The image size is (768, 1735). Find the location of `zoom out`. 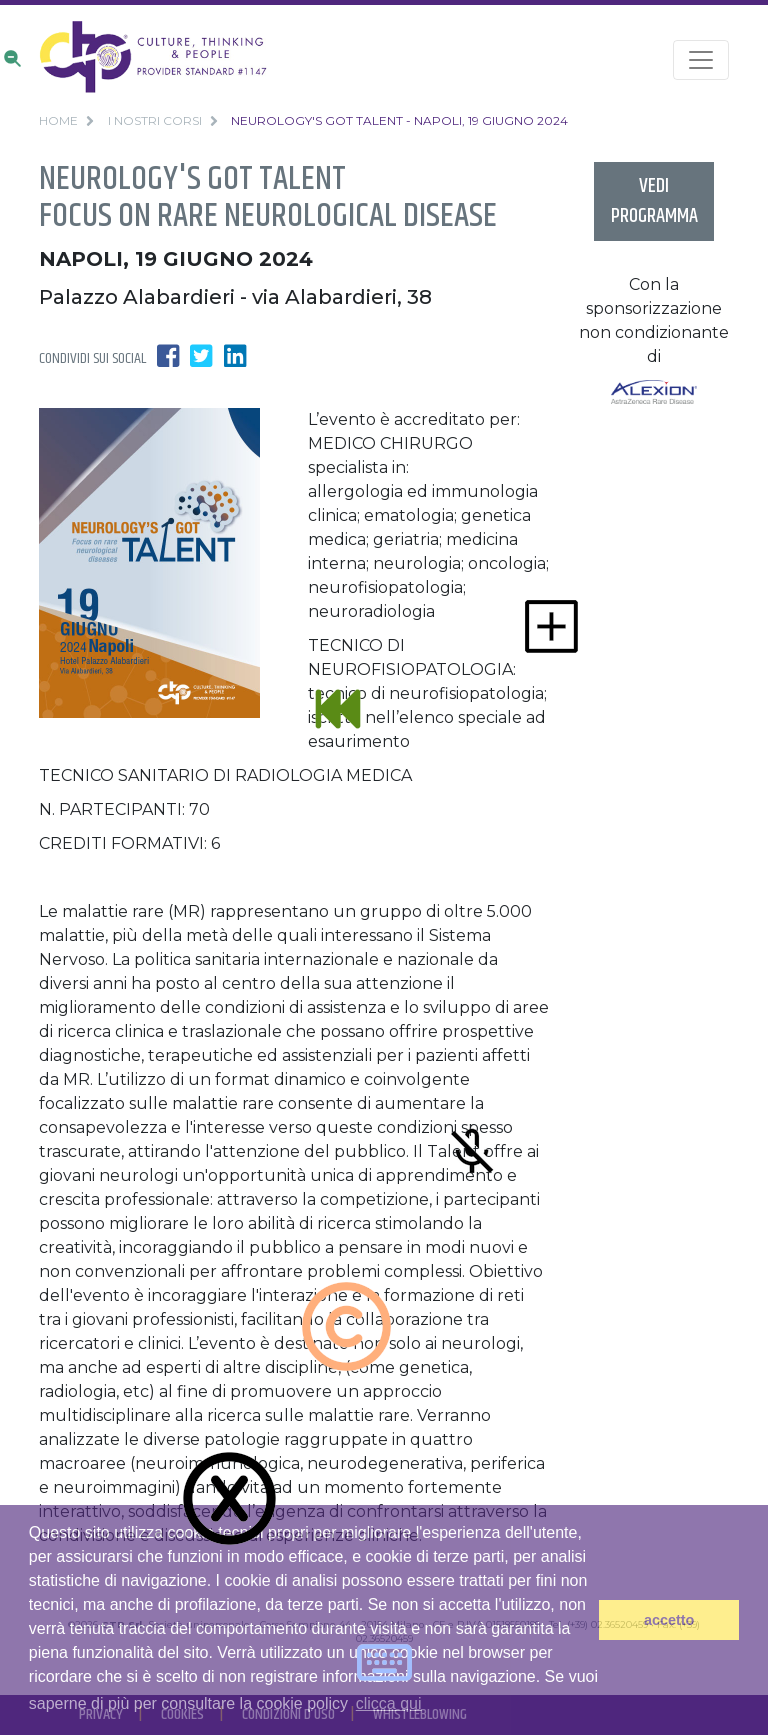

zoom out is located at coordinates (12, 58).